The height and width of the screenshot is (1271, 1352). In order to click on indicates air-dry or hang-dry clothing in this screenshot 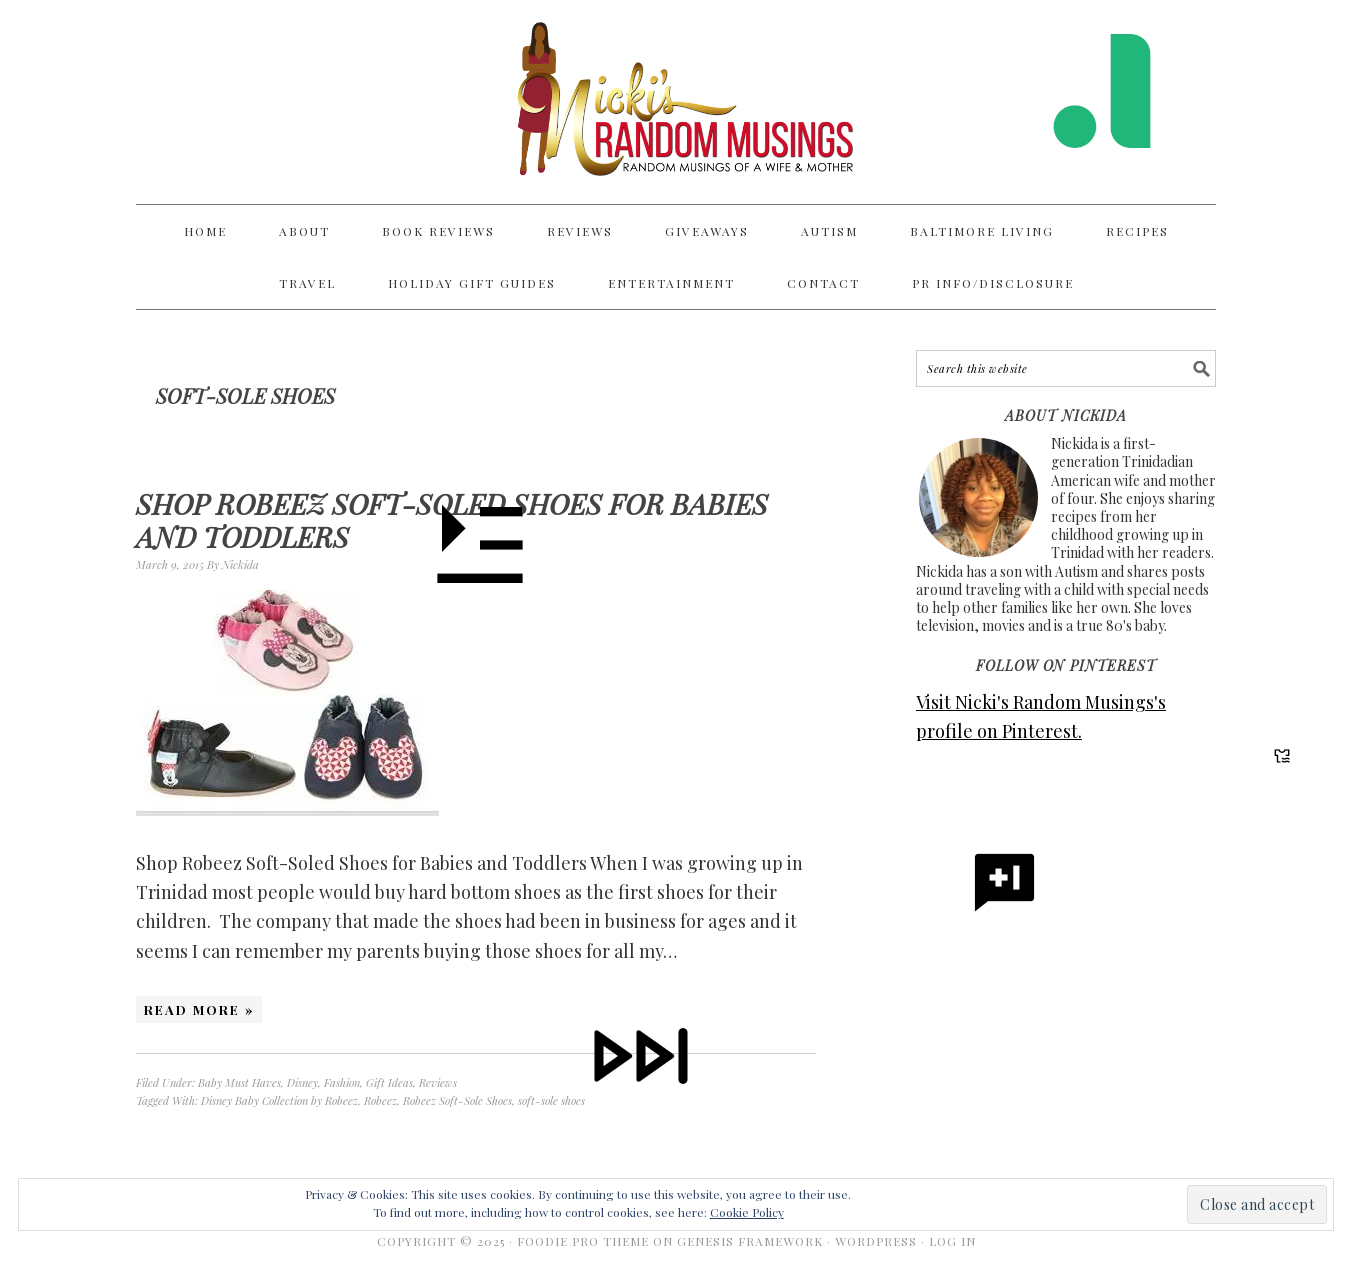, I will do `click(1282, 756)`.